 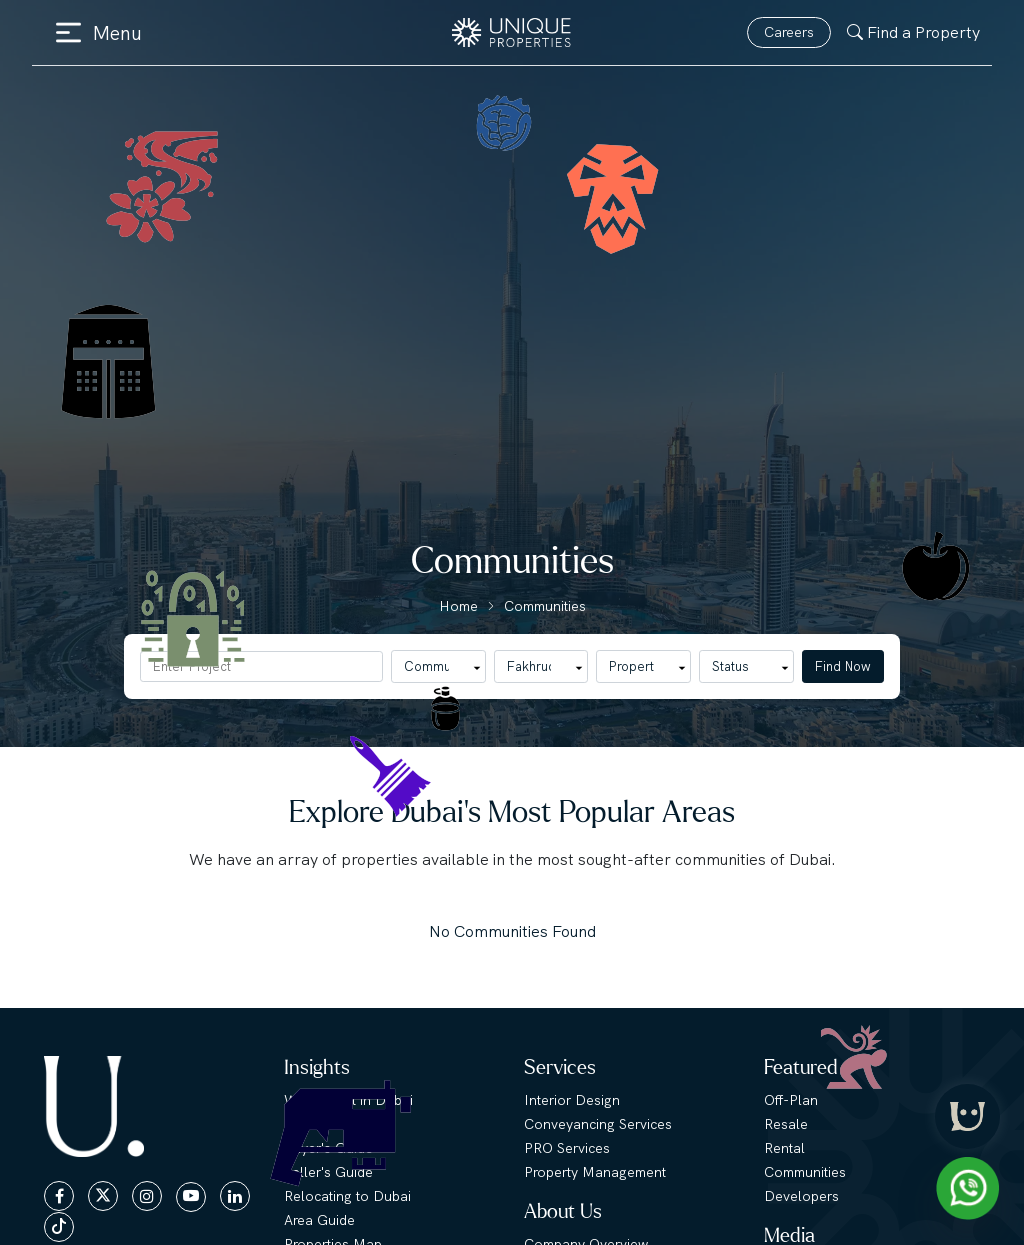 What do you see at coordinates (193, 620) in the screenshot?
I see `indicates a secure encrypted connection` at bounding box center [193, 620].